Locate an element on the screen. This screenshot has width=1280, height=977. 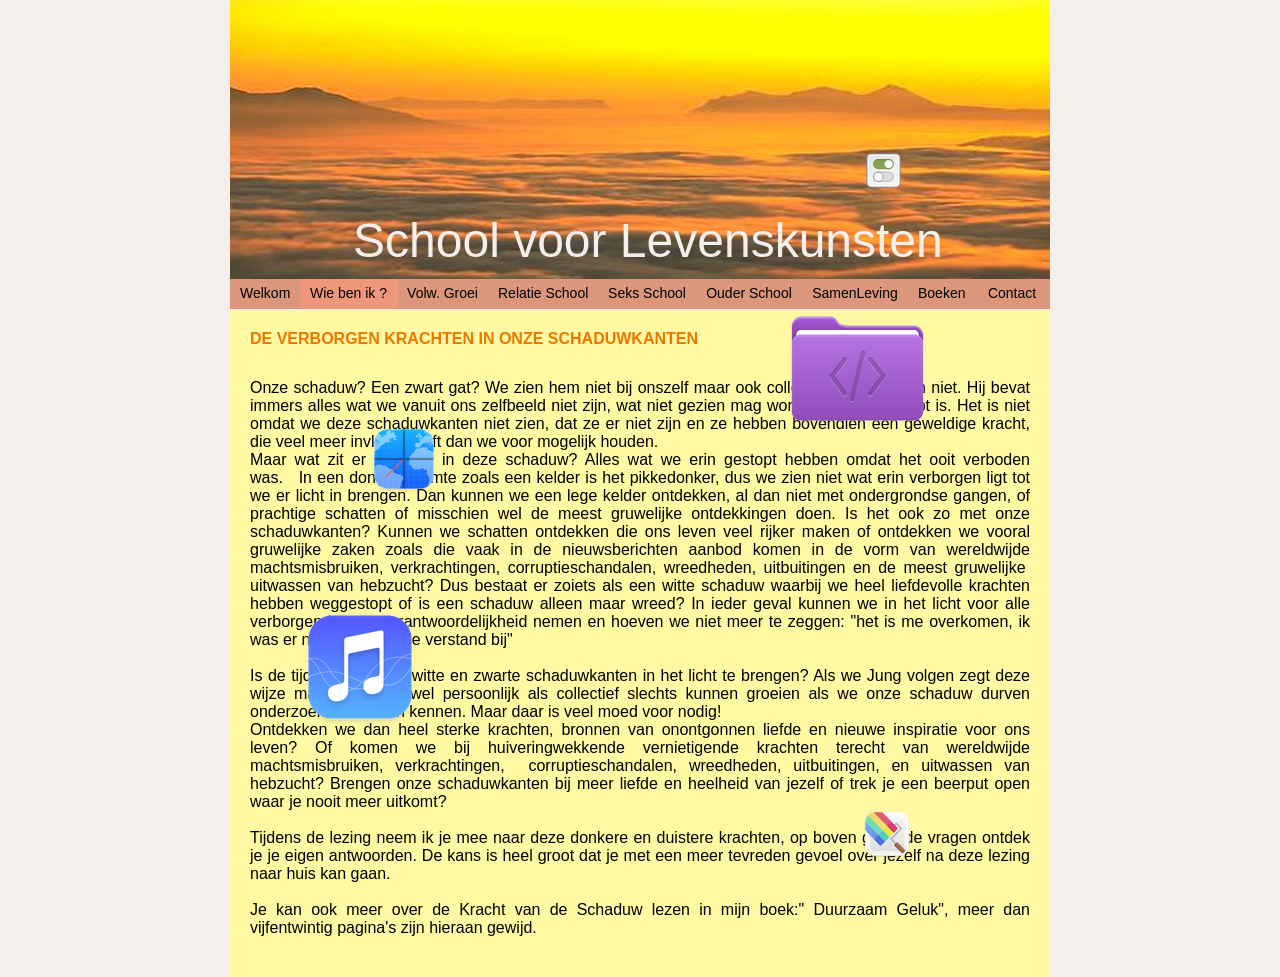
open nmap network scanning application is located at coordinates (404, 459).